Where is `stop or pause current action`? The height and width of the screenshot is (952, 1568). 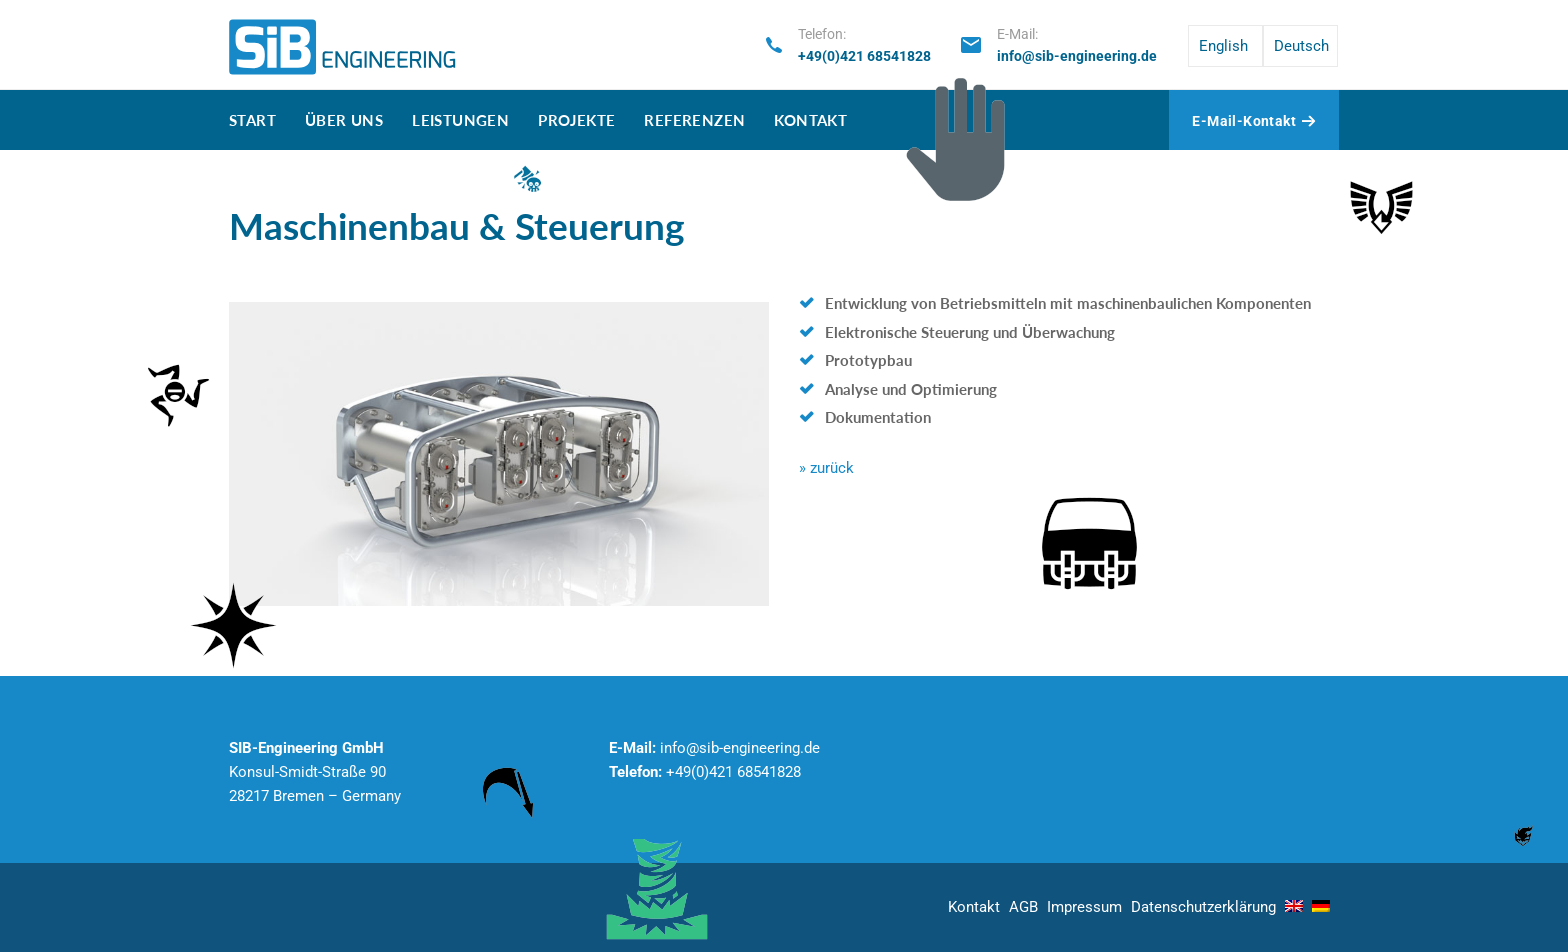 stop or pause current action is located at coordinates (955, 139).